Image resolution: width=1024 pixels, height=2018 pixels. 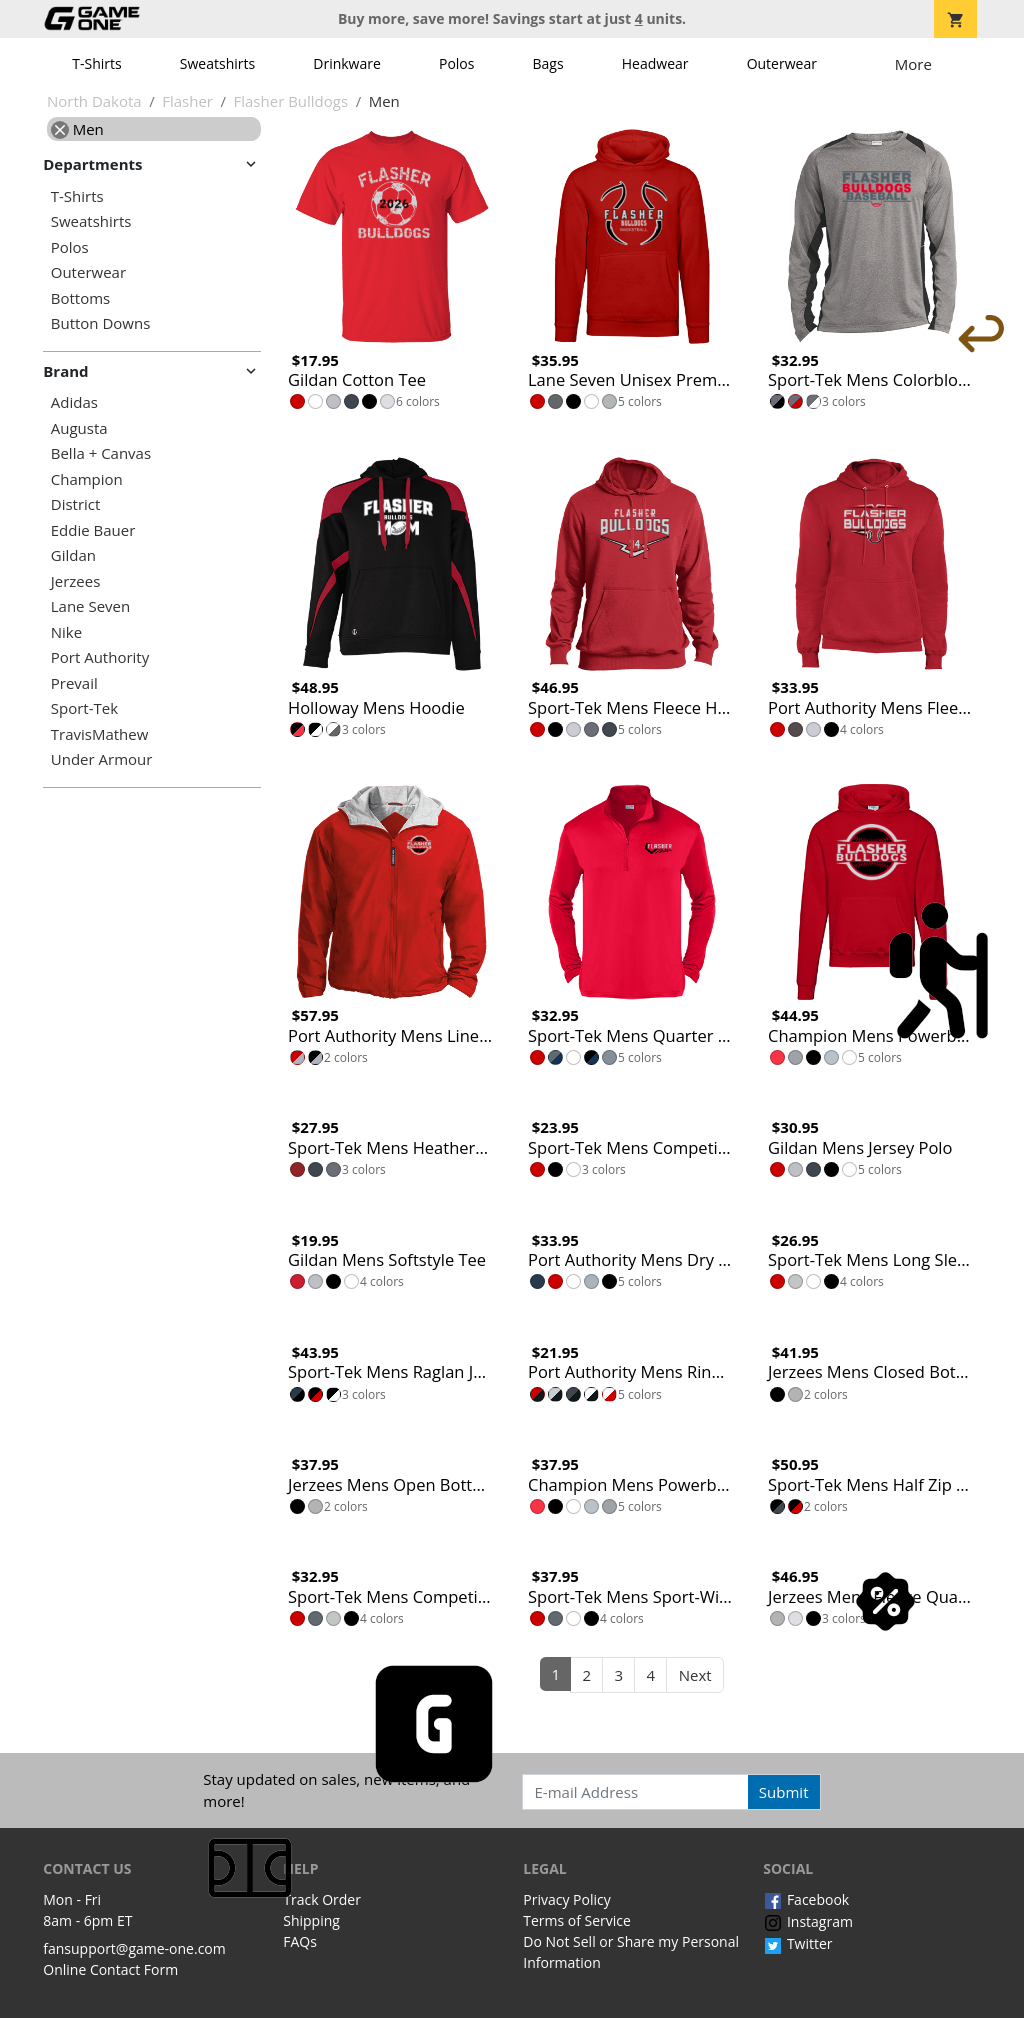 What do you see at coordinates (980, 331) in the screenshot?
I see `go back to the previous screen` at bounding box center [980, 331].